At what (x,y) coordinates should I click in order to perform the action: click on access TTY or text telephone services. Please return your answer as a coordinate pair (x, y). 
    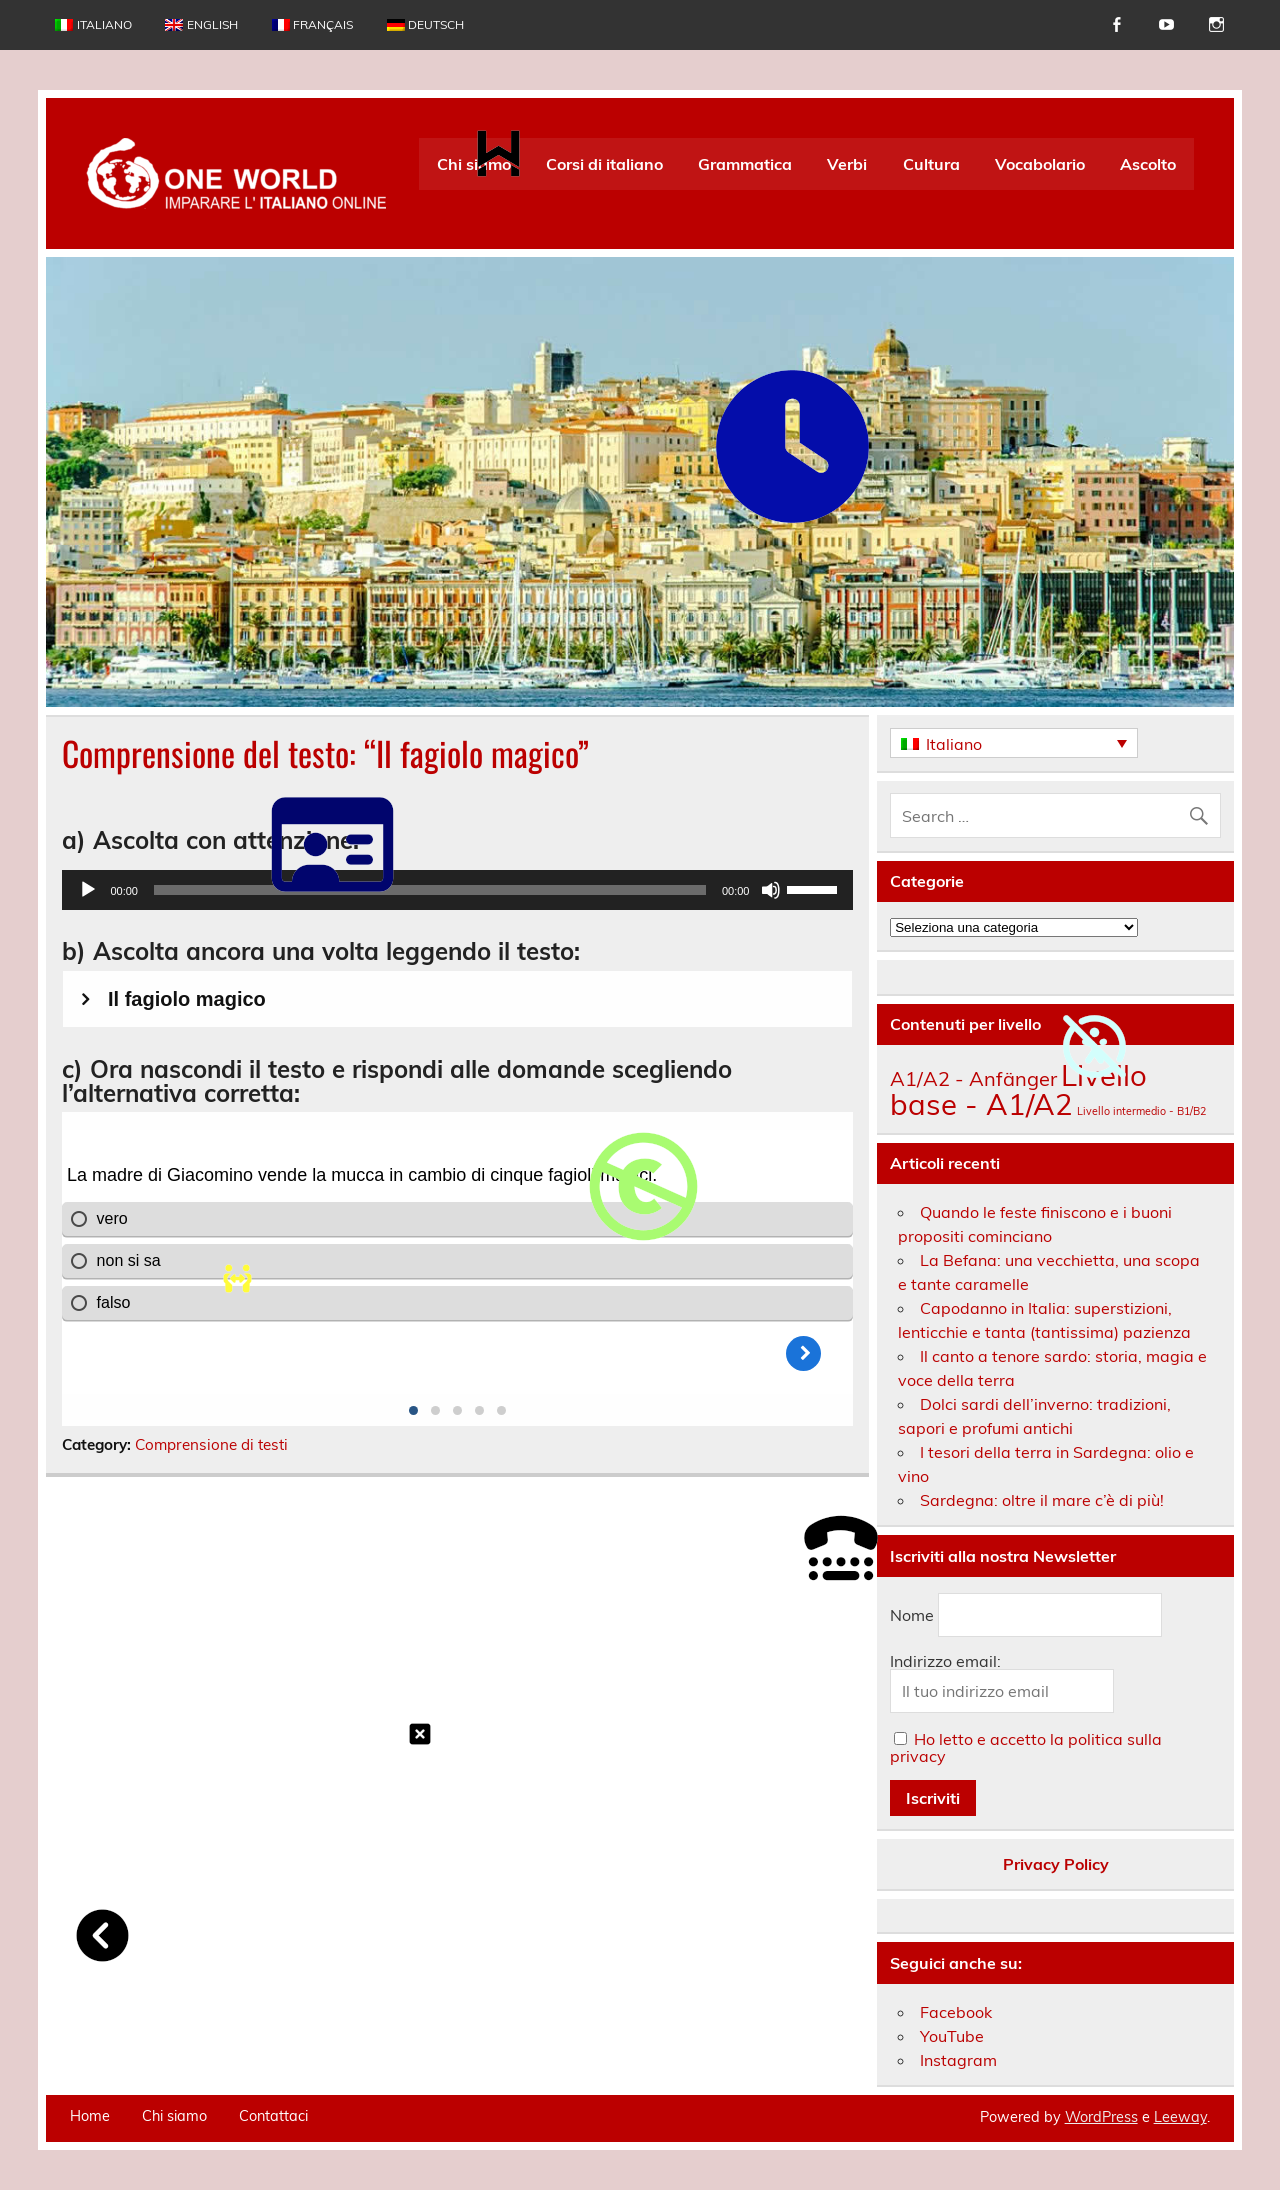
    Looking at the image, I should click on (841, 1548).